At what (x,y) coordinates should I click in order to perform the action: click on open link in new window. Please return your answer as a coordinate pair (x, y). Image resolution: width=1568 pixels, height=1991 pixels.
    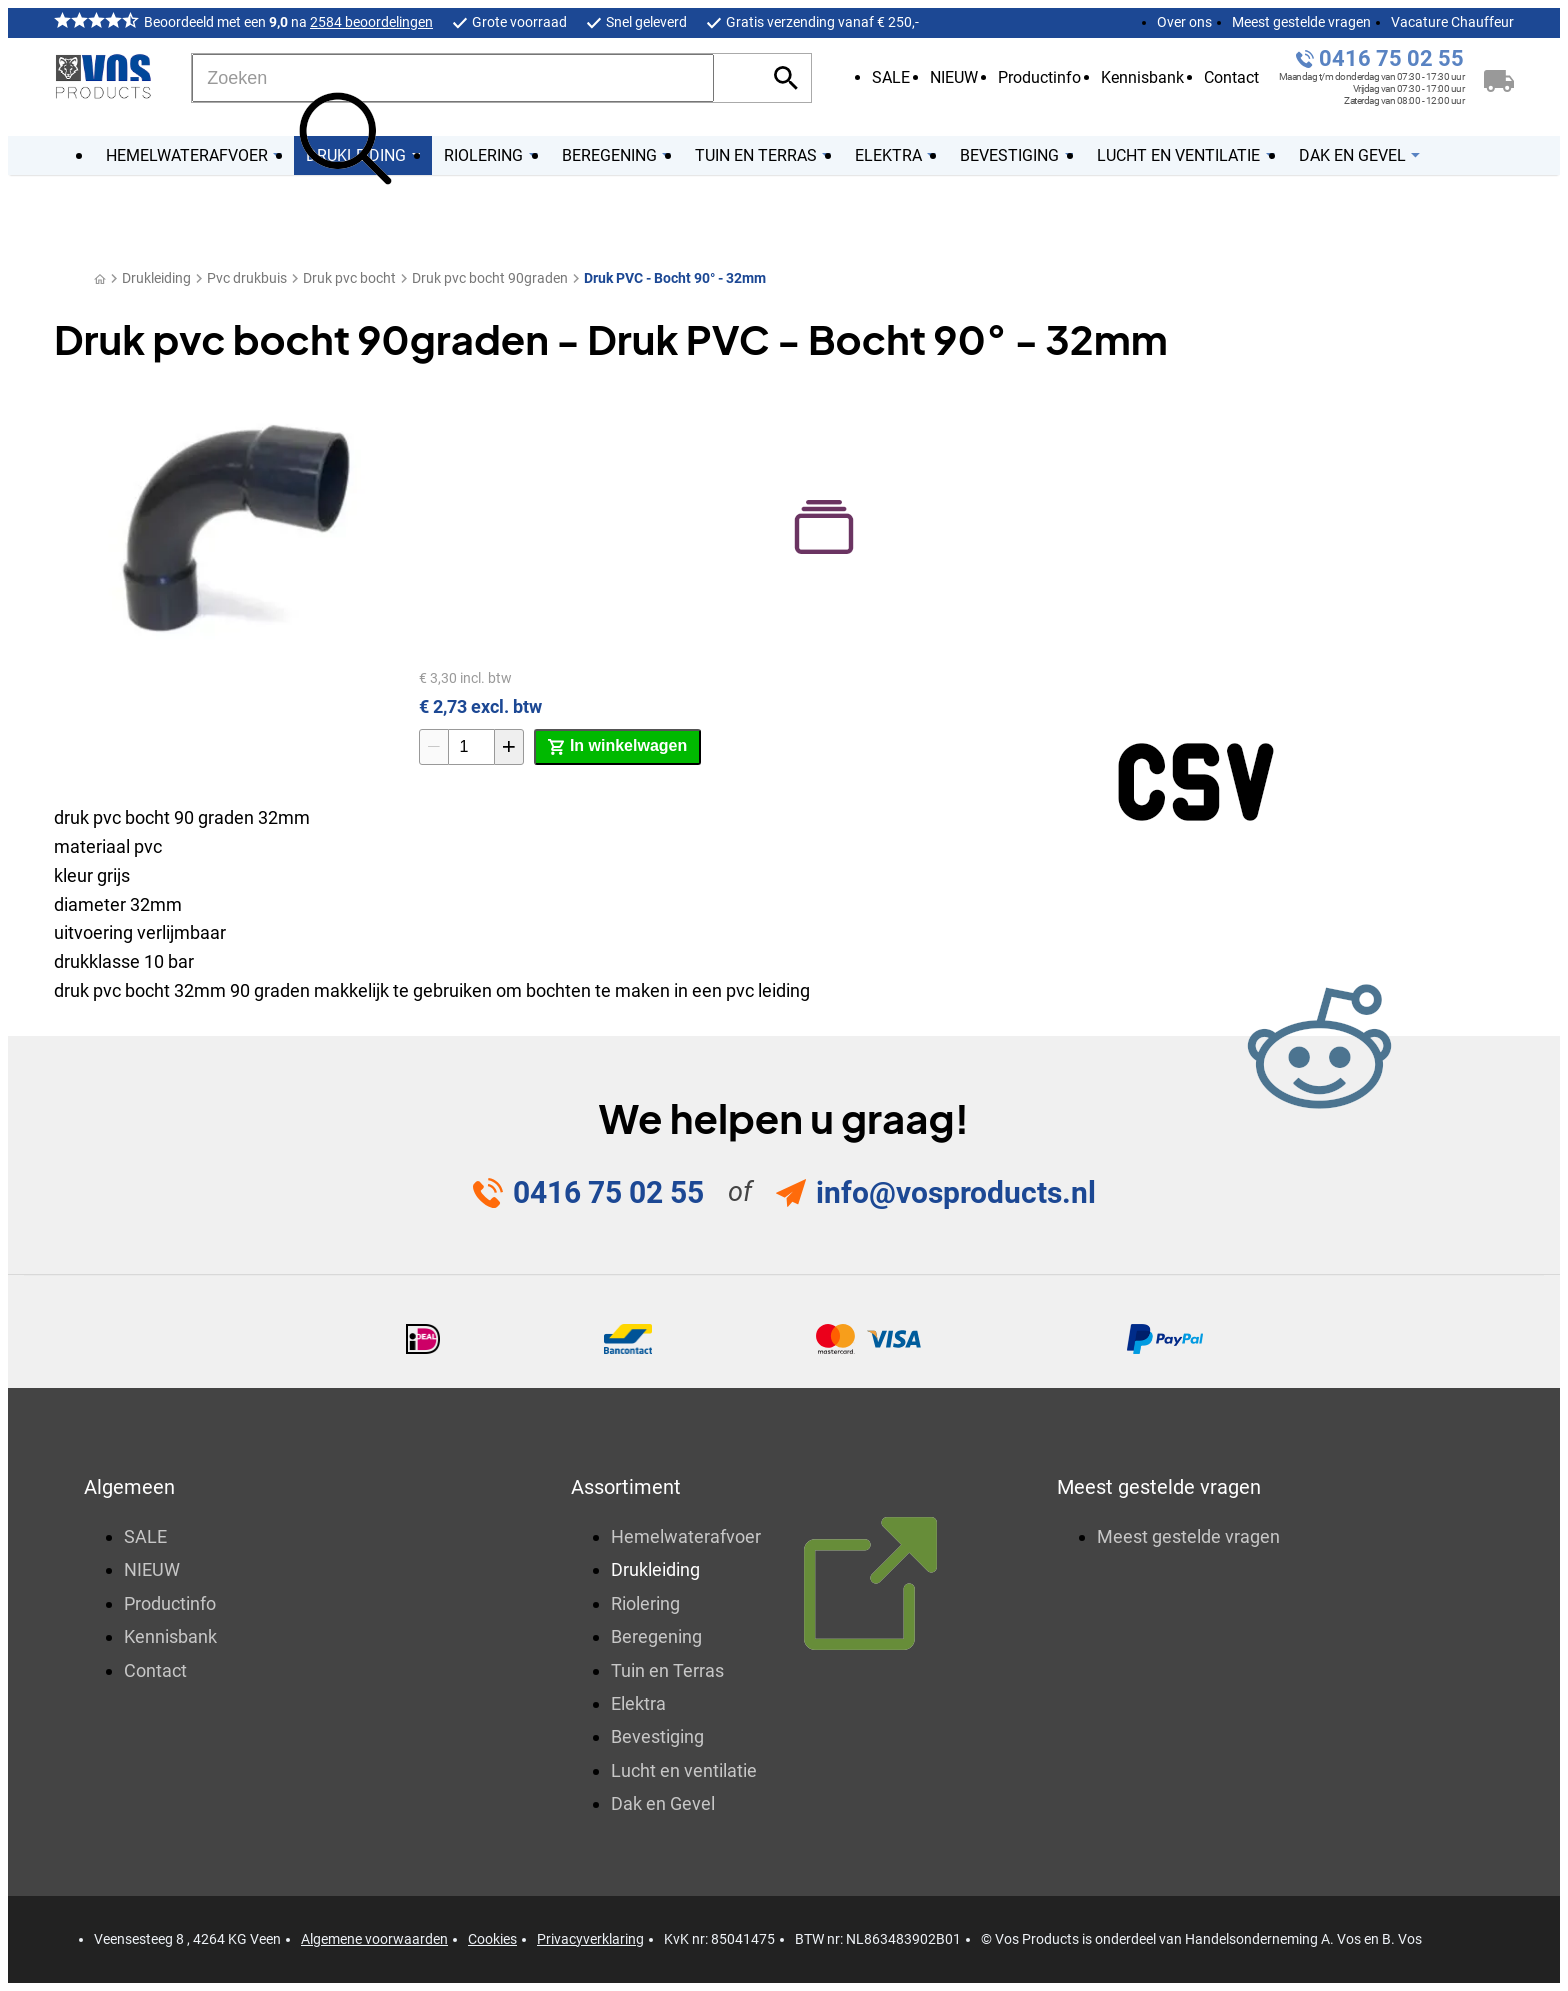
    Looking at the image, I should click on (870, 1583).